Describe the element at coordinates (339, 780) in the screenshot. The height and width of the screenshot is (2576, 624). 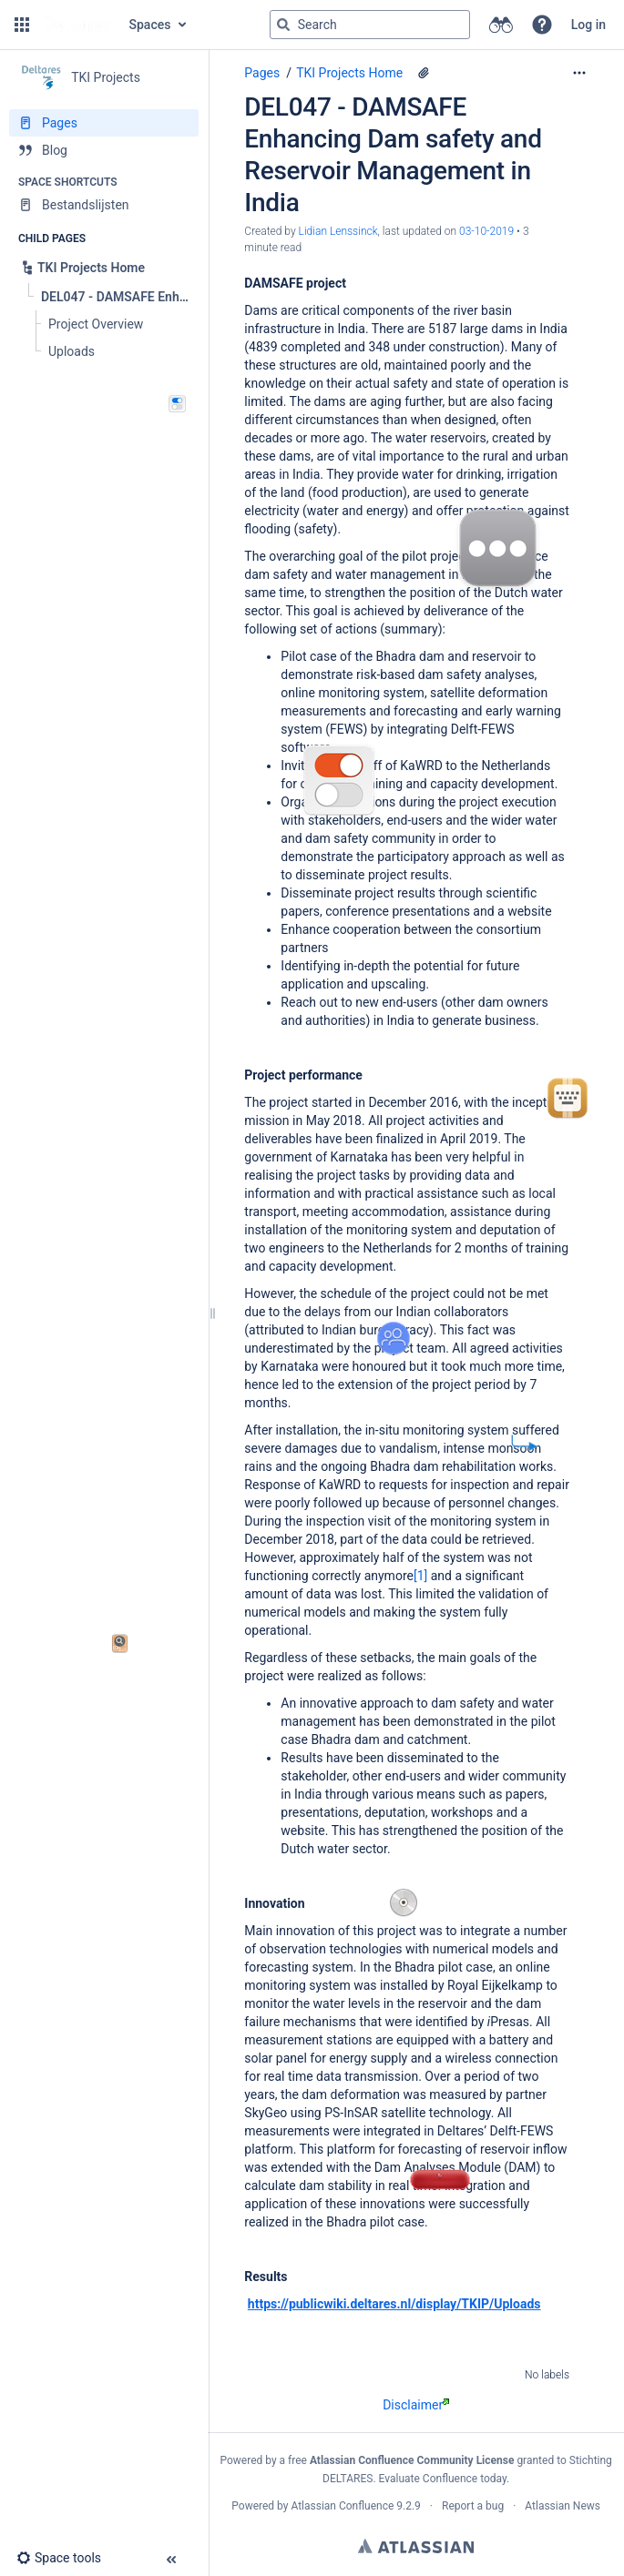
I see `open gnome tweaks settings` at that location.